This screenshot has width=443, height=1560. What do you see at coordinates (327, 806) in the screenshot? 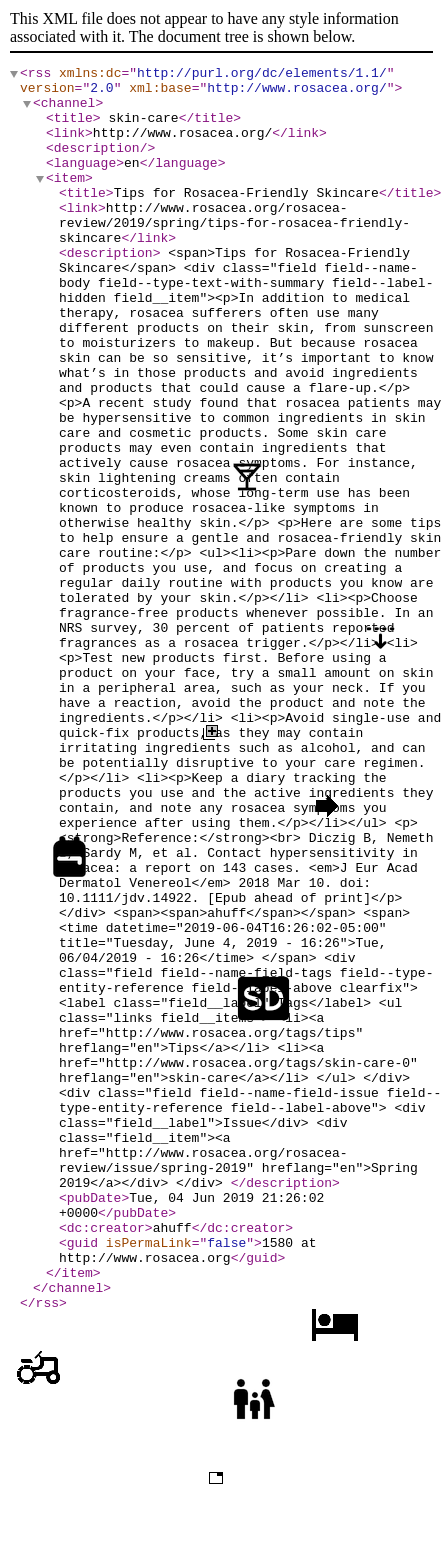
I see `forward an email or message` at bounding box center [327, 806].